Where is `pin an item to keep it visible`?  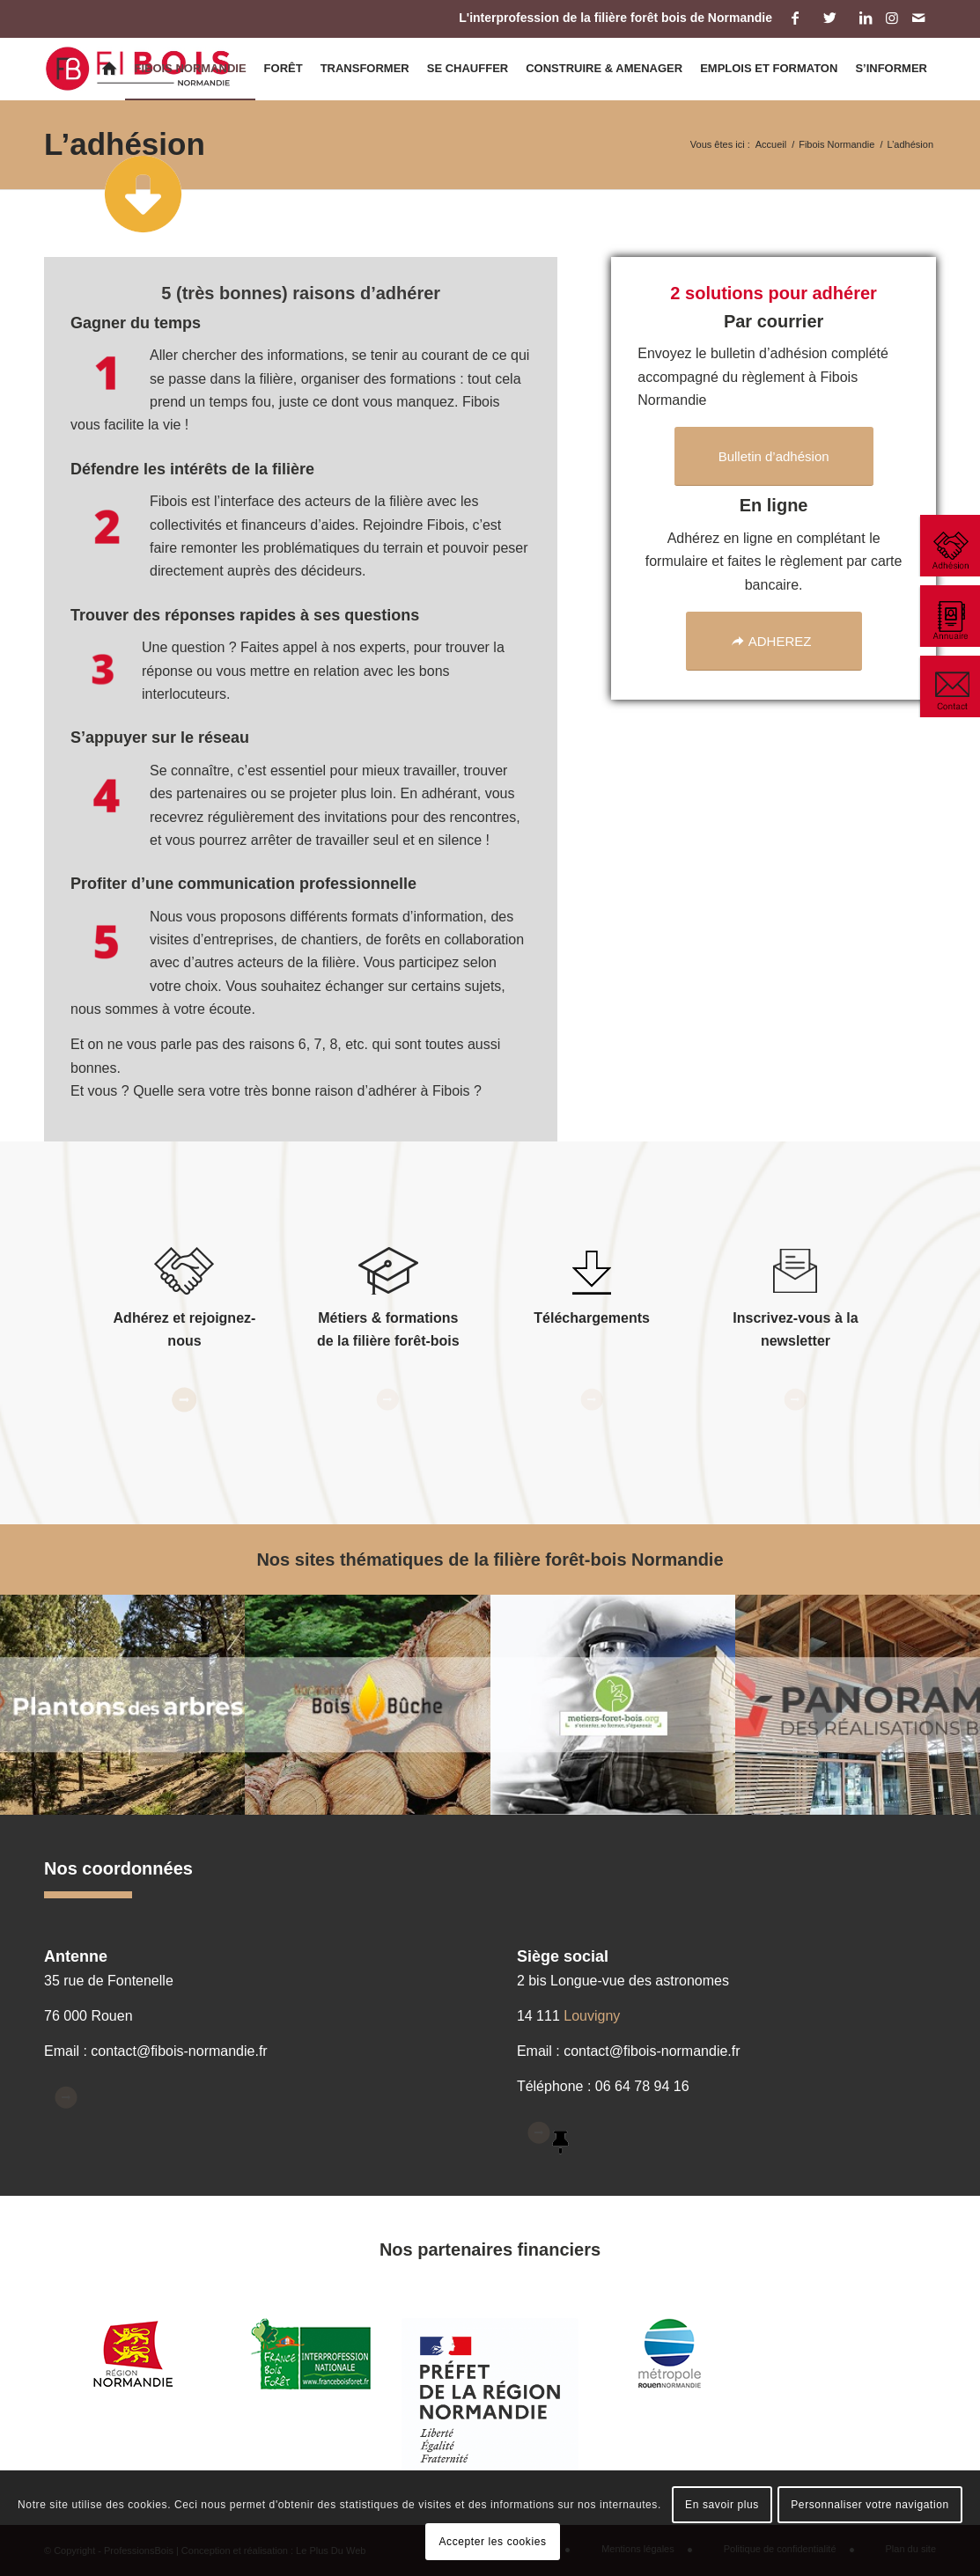 pin an item to keep it visible is located at coordinates (560, 2141).